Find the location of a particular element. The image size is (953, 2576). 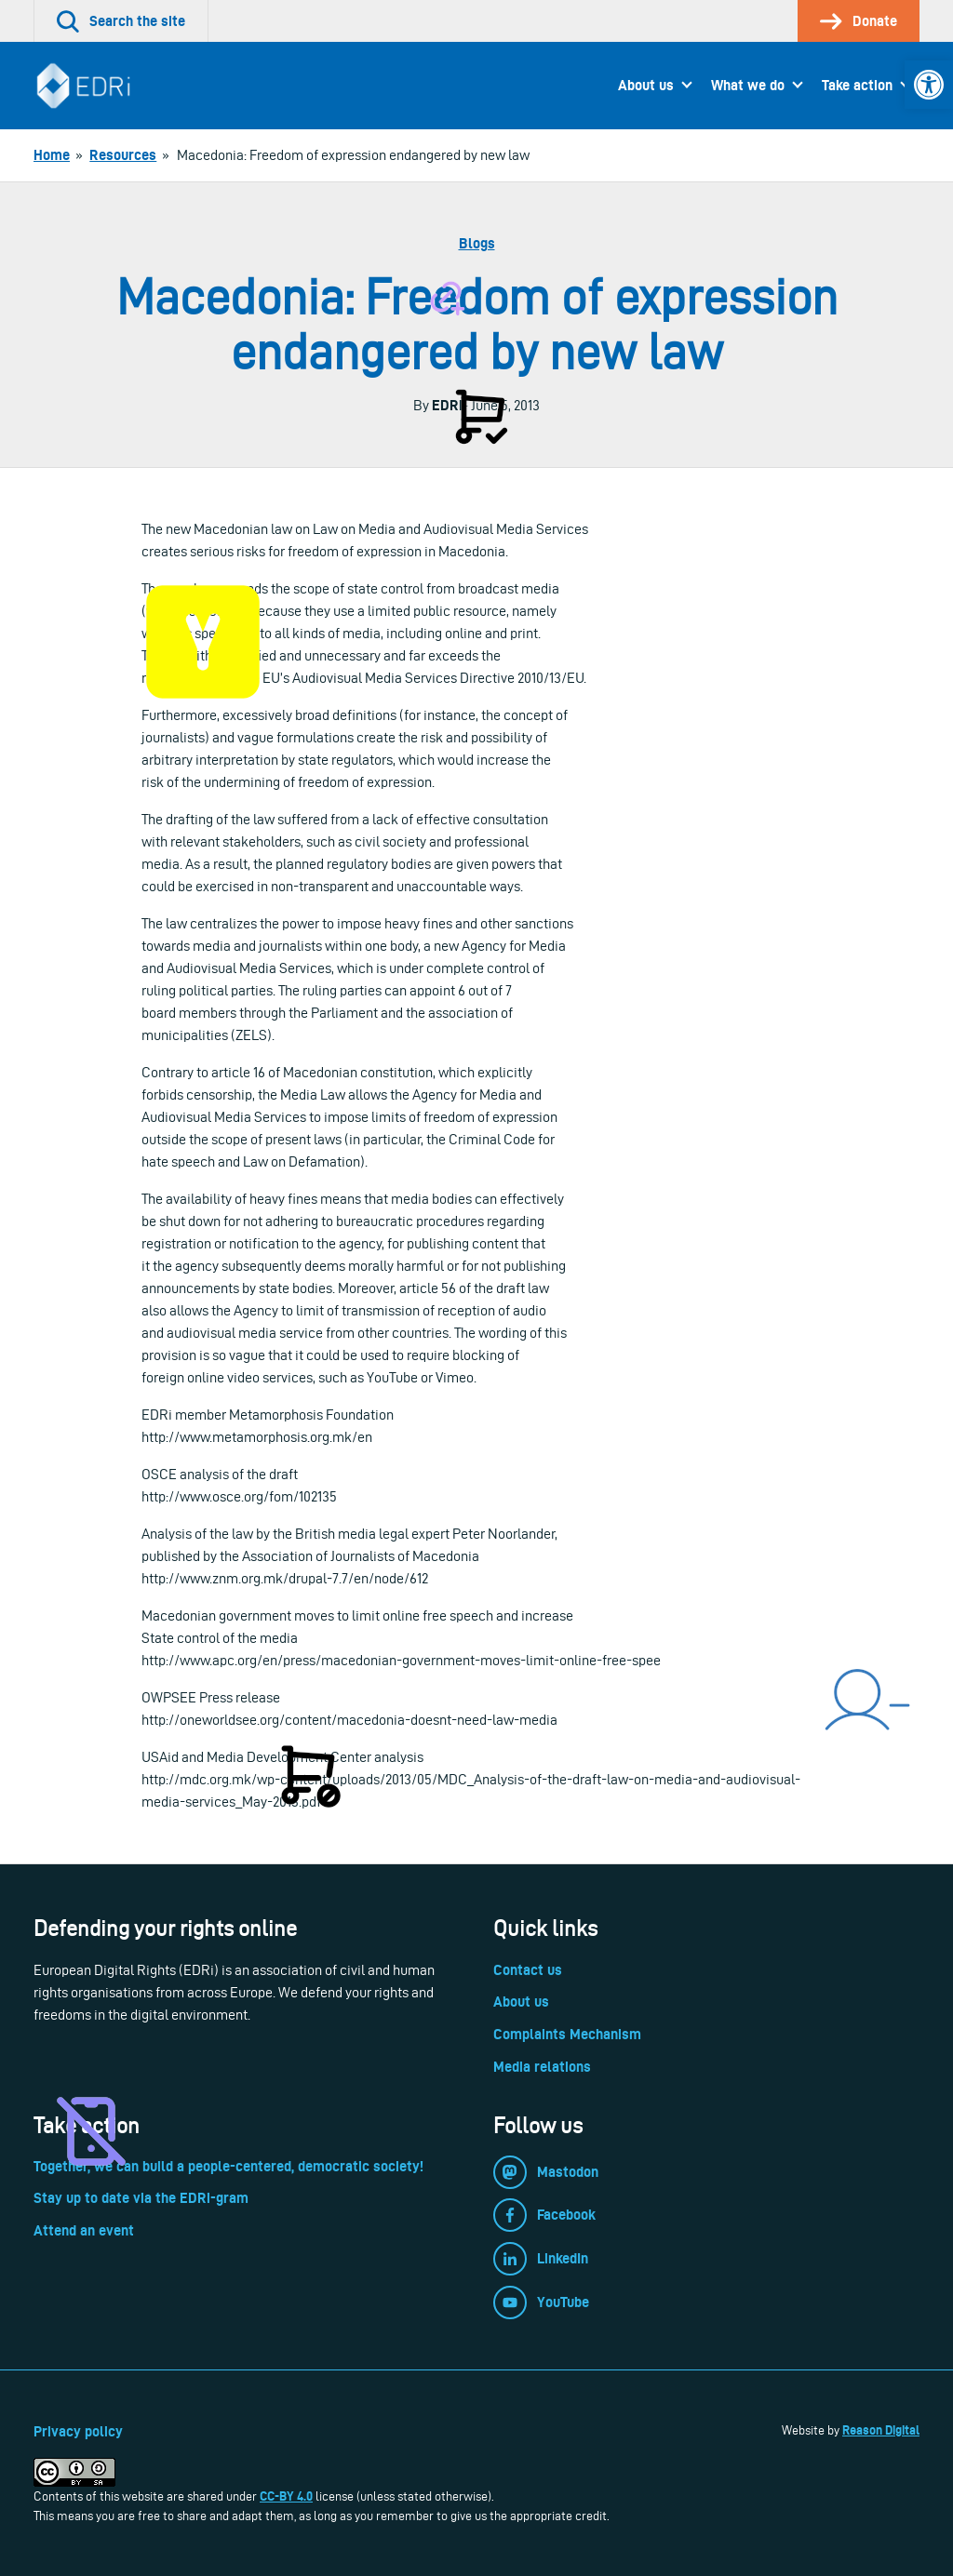

add a new link or URL is located at coordinates (446, 297).